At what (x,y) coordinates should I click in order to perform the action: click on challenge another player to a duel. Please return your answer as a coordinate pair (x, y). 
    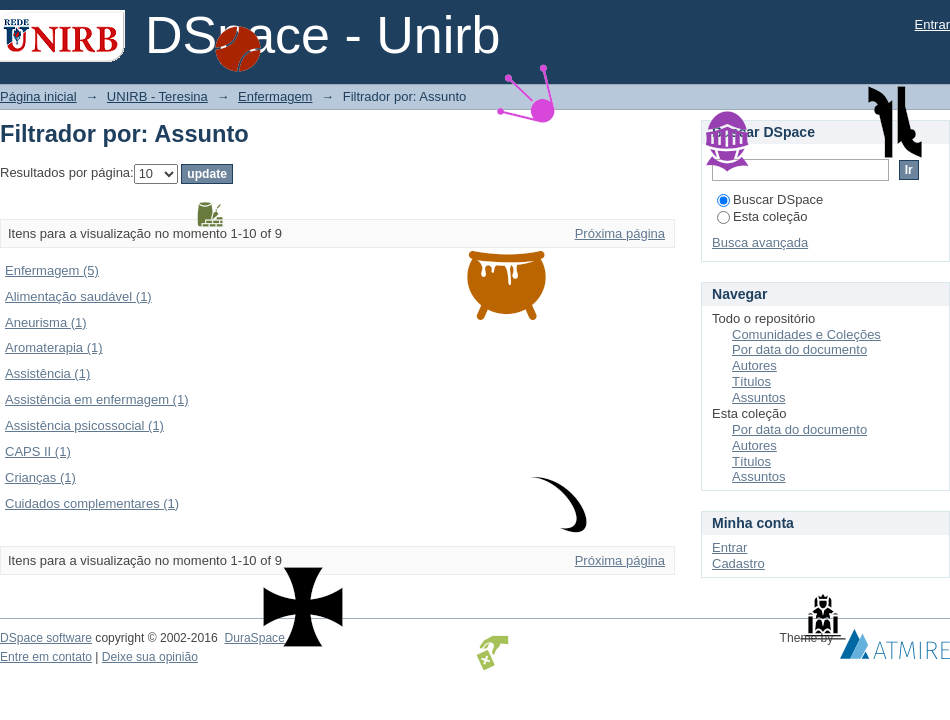
    Looking at the image, I should click on (895, 122).